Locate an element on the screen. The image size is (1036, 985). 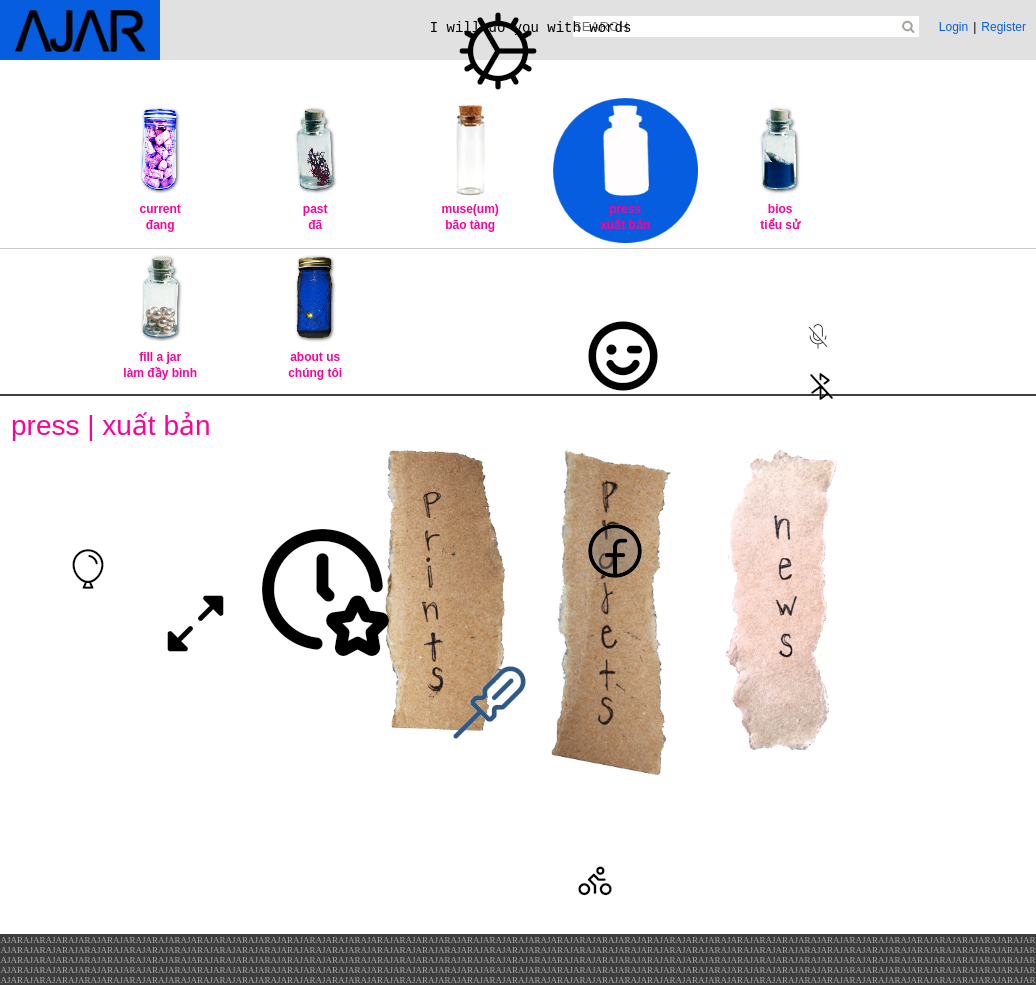
bluetooth is disabled or turned off is located at coordinates (820, 386).